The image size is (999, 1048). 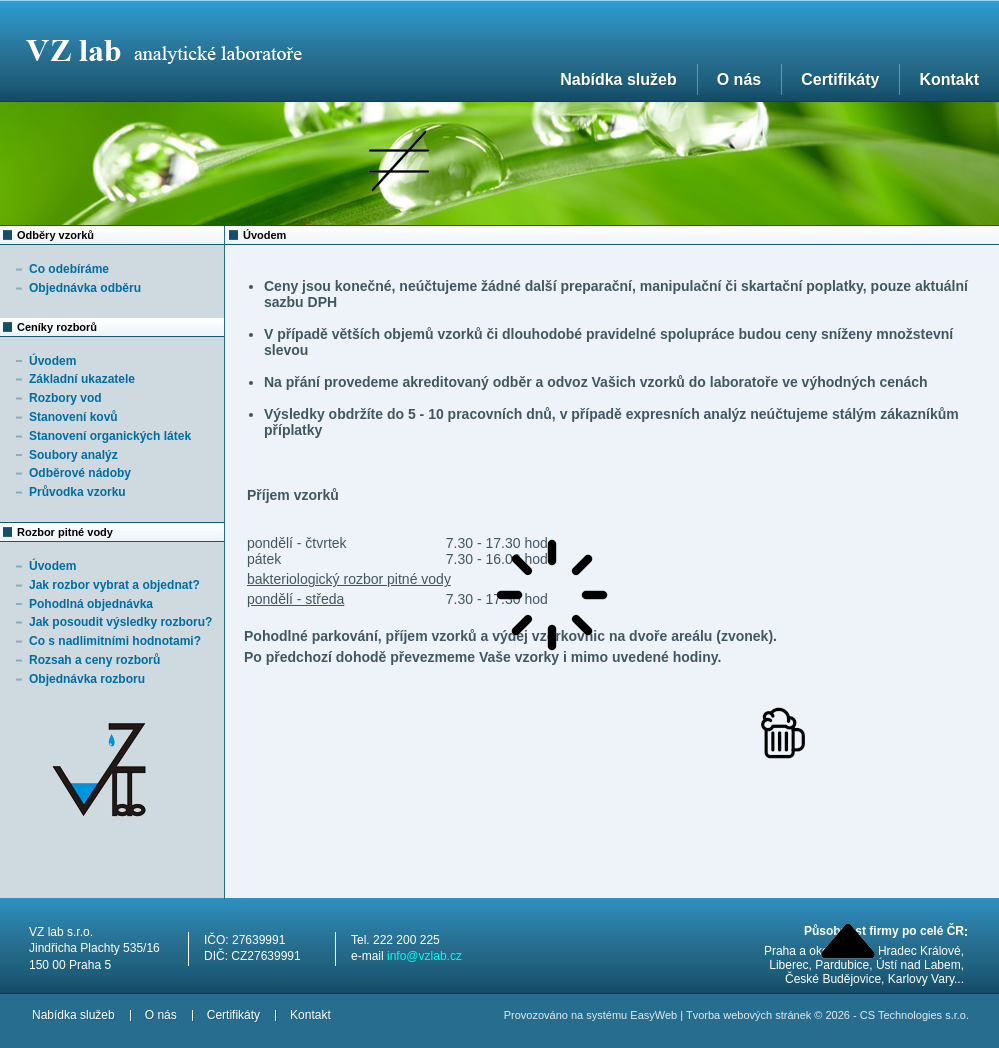 What do you see at coordinates (399, 161) in the screenshot?
I see `indicates values are not equal or mismatched` at bounding box center [399, 161].